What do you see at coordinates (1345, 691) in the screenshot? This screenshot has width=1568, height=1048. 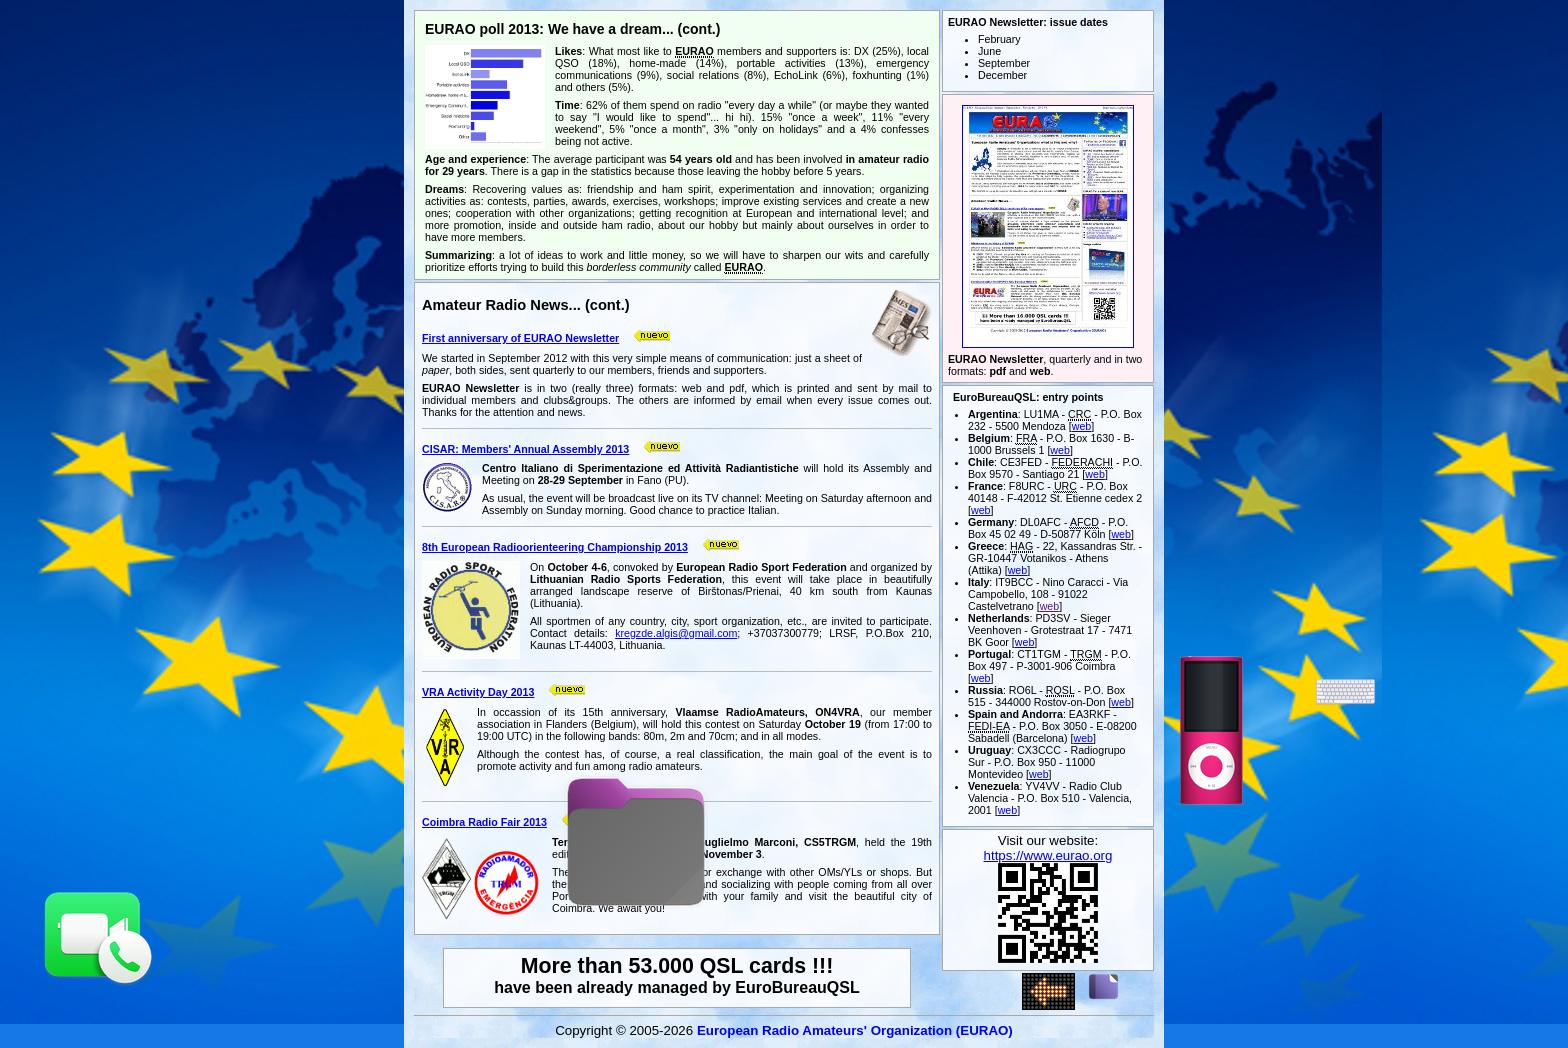 I see `connect a wireless bluetooth keyboard` at bounding box center [1345, 691].